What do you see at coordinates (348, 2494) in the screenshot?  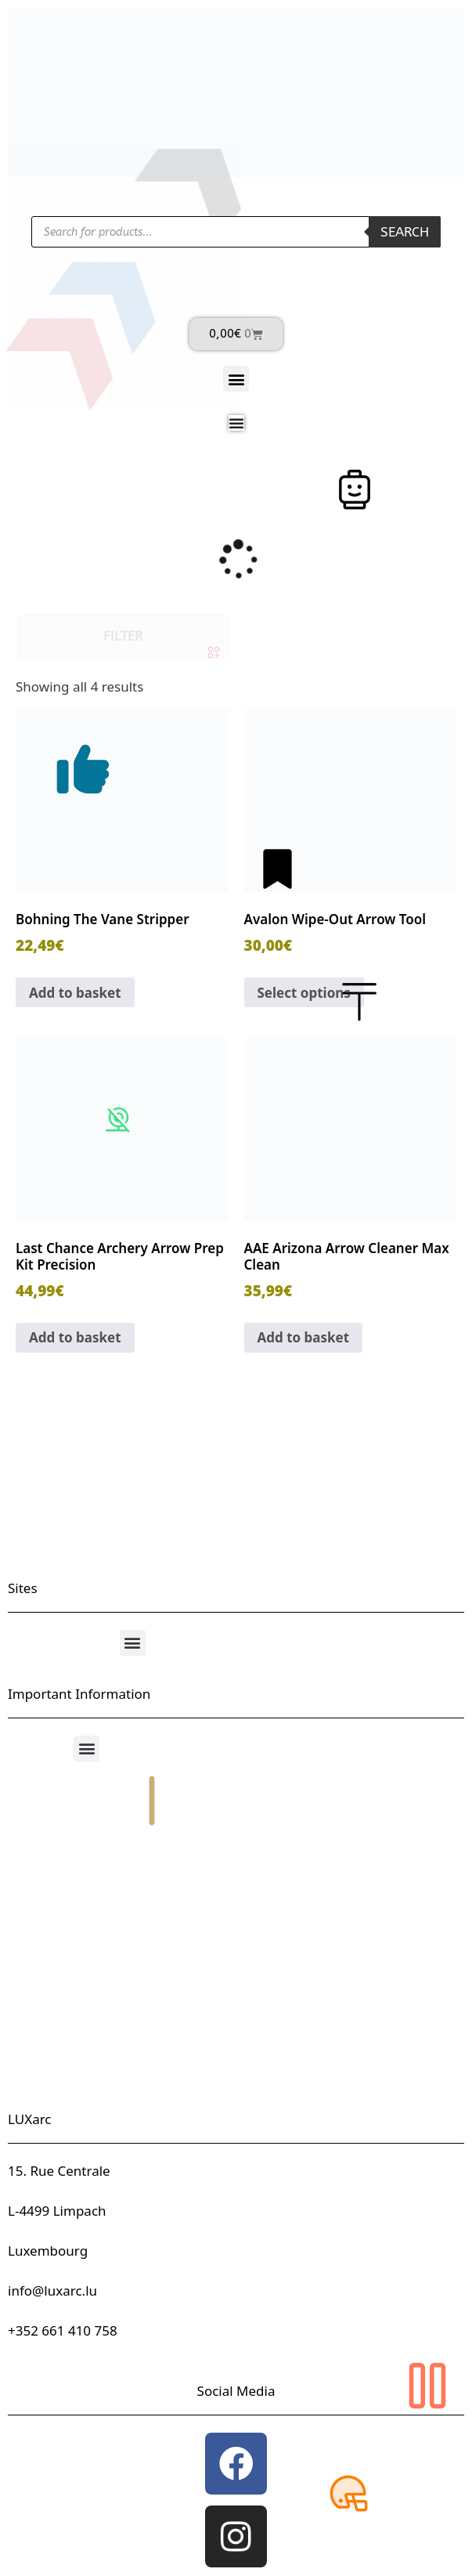 I see `access football or sports content` at bounding box center [348, 2494].